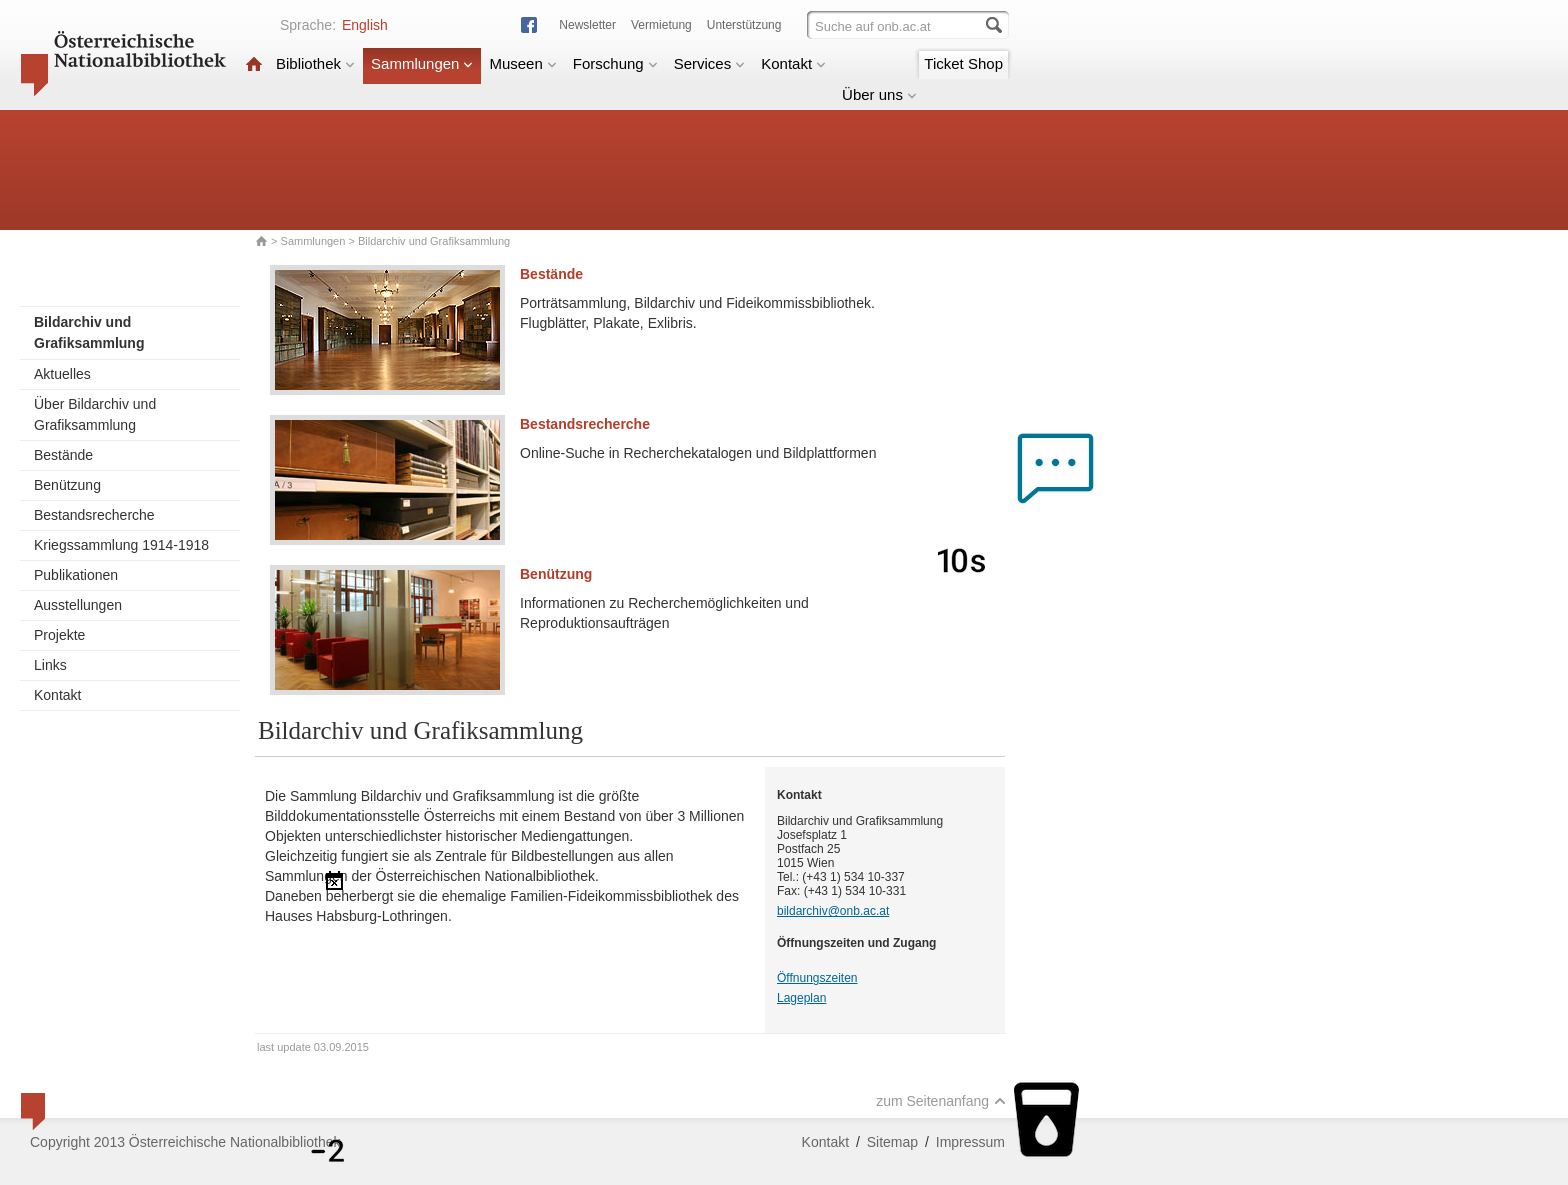  Describe the element at coordinates (328, 1151) in the screenshot. I see `decrease exposure by 2 stops` at that location.